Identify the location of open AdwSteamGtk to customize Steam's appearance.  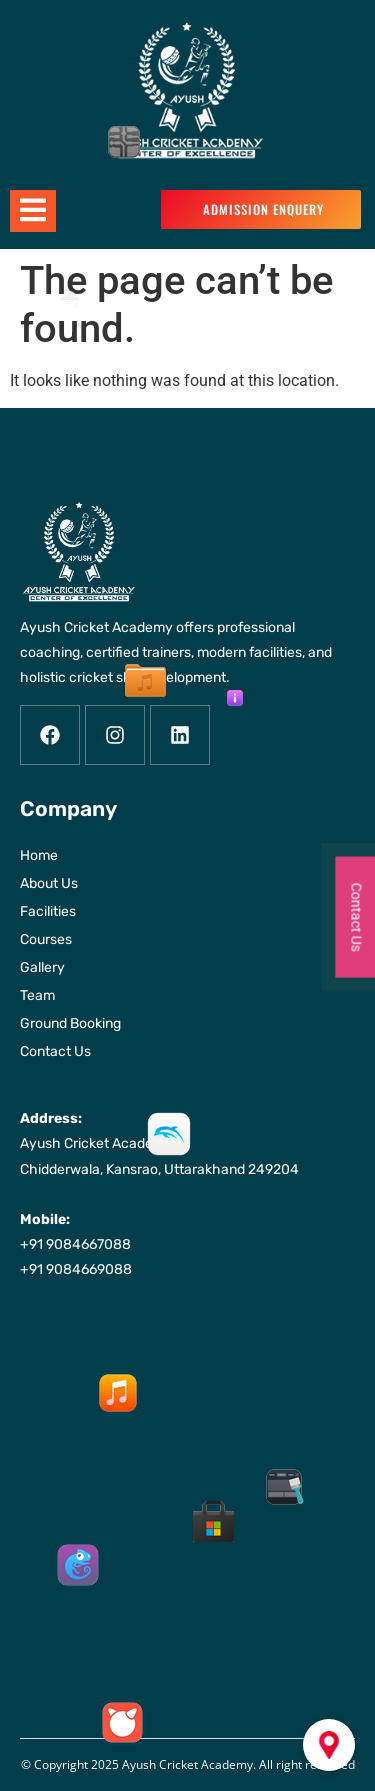
(284, 1487).